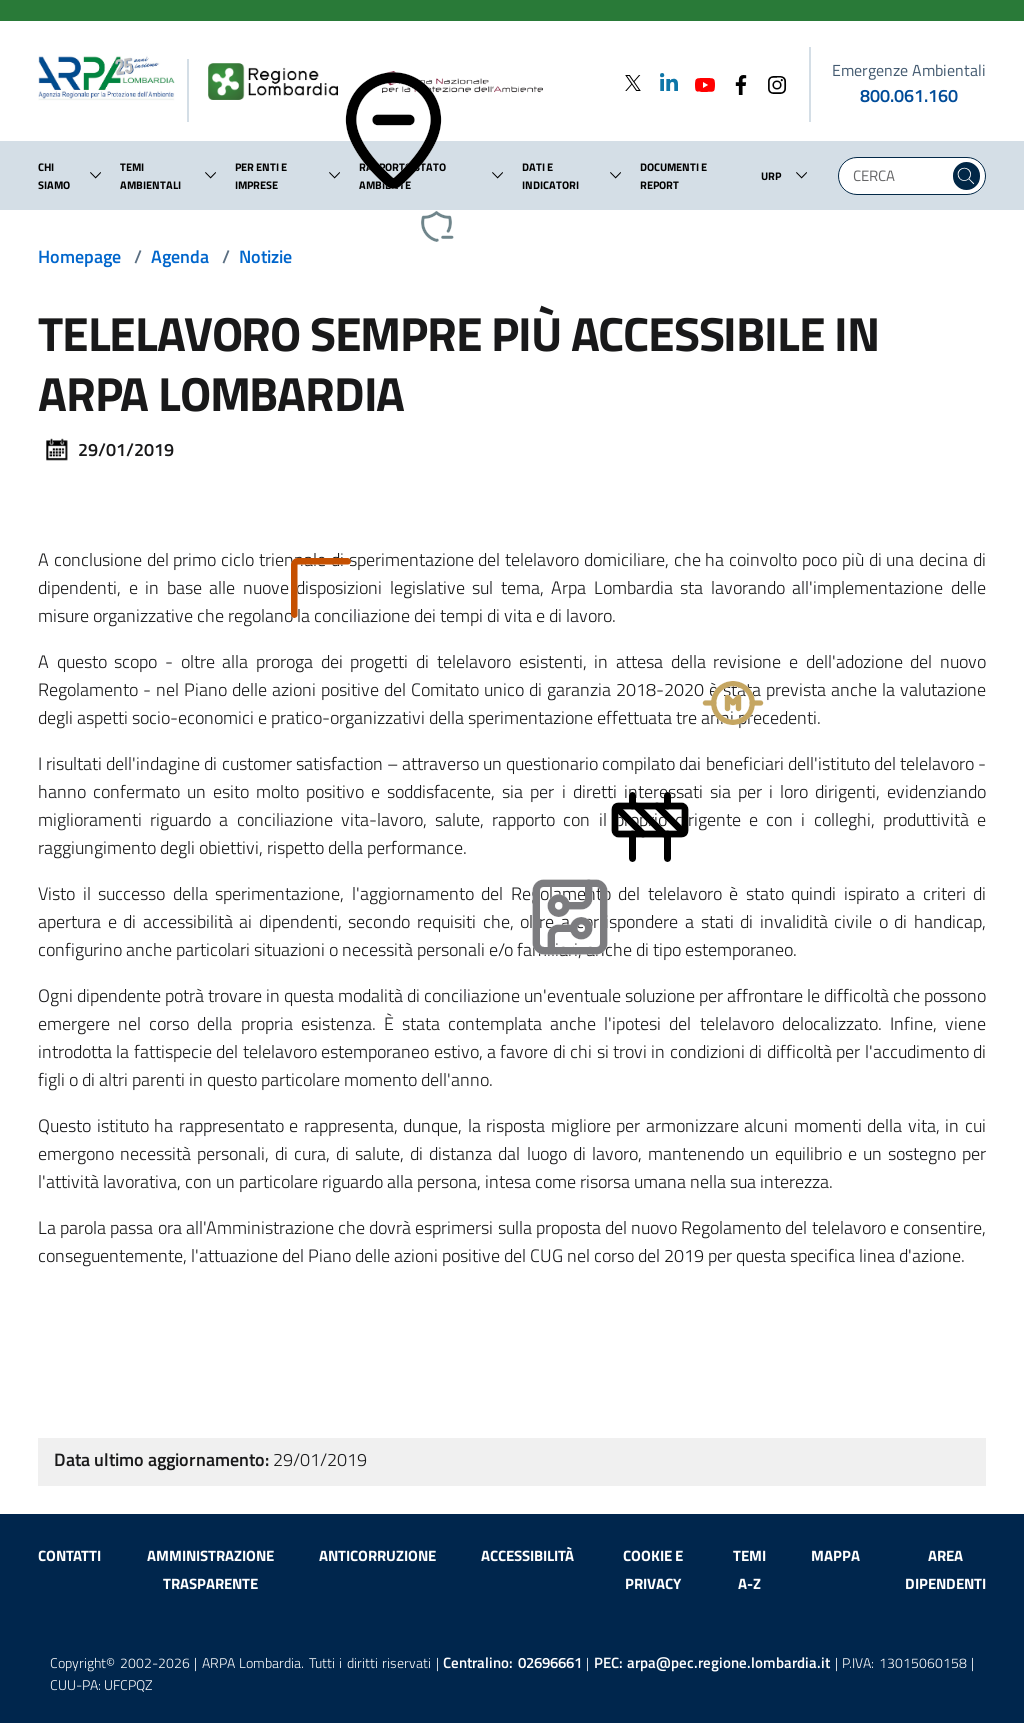 The image size is (1024, 1723). I want to click on adjust corner radius of a shape, so click(321, 588).